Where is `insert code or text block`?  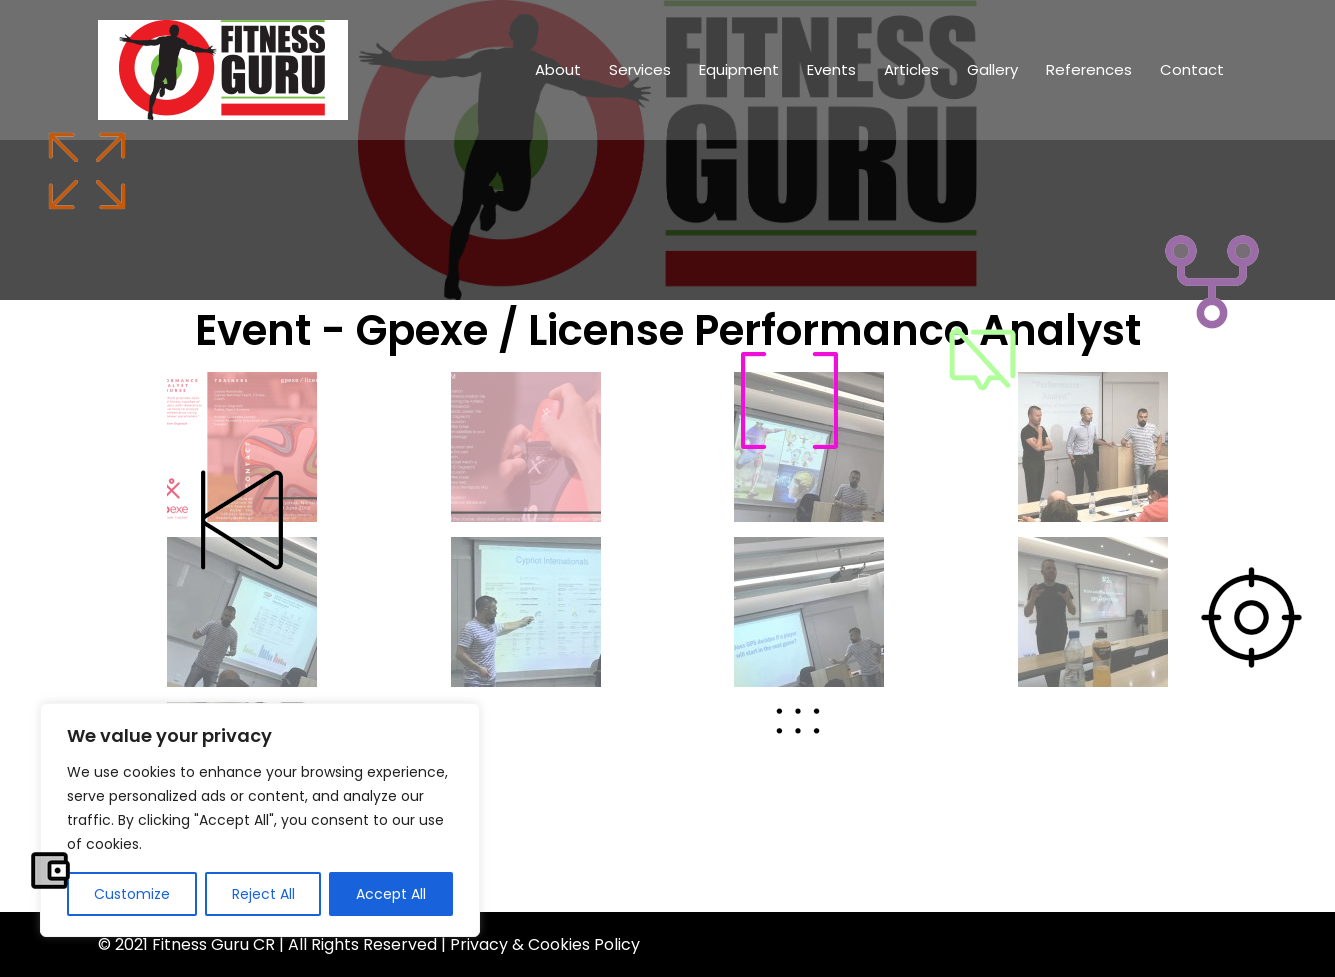 insert code or text block is located at coordinates (789, 400).